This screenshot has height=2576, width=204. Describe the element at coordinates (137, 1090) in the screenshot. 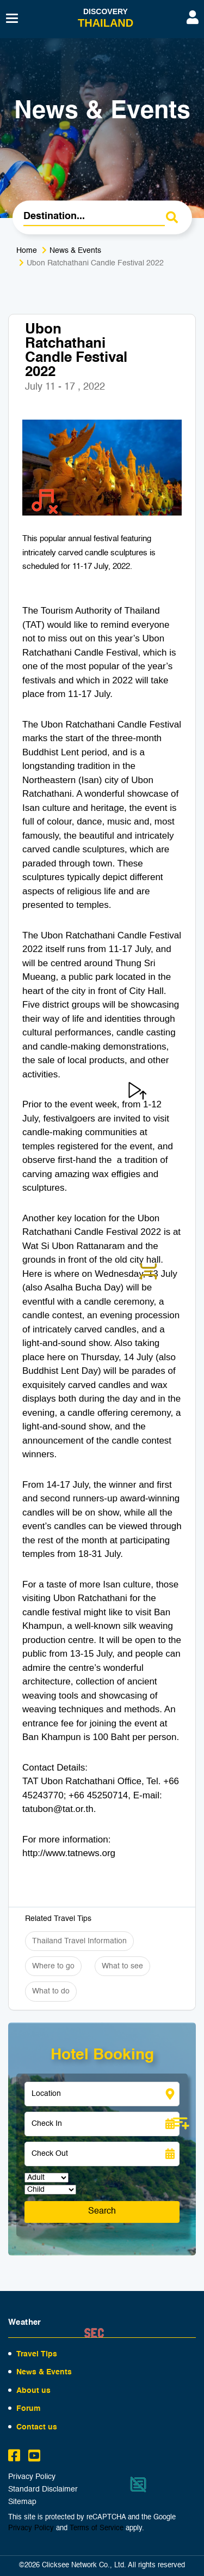

I see `run code in cell above` at that location.